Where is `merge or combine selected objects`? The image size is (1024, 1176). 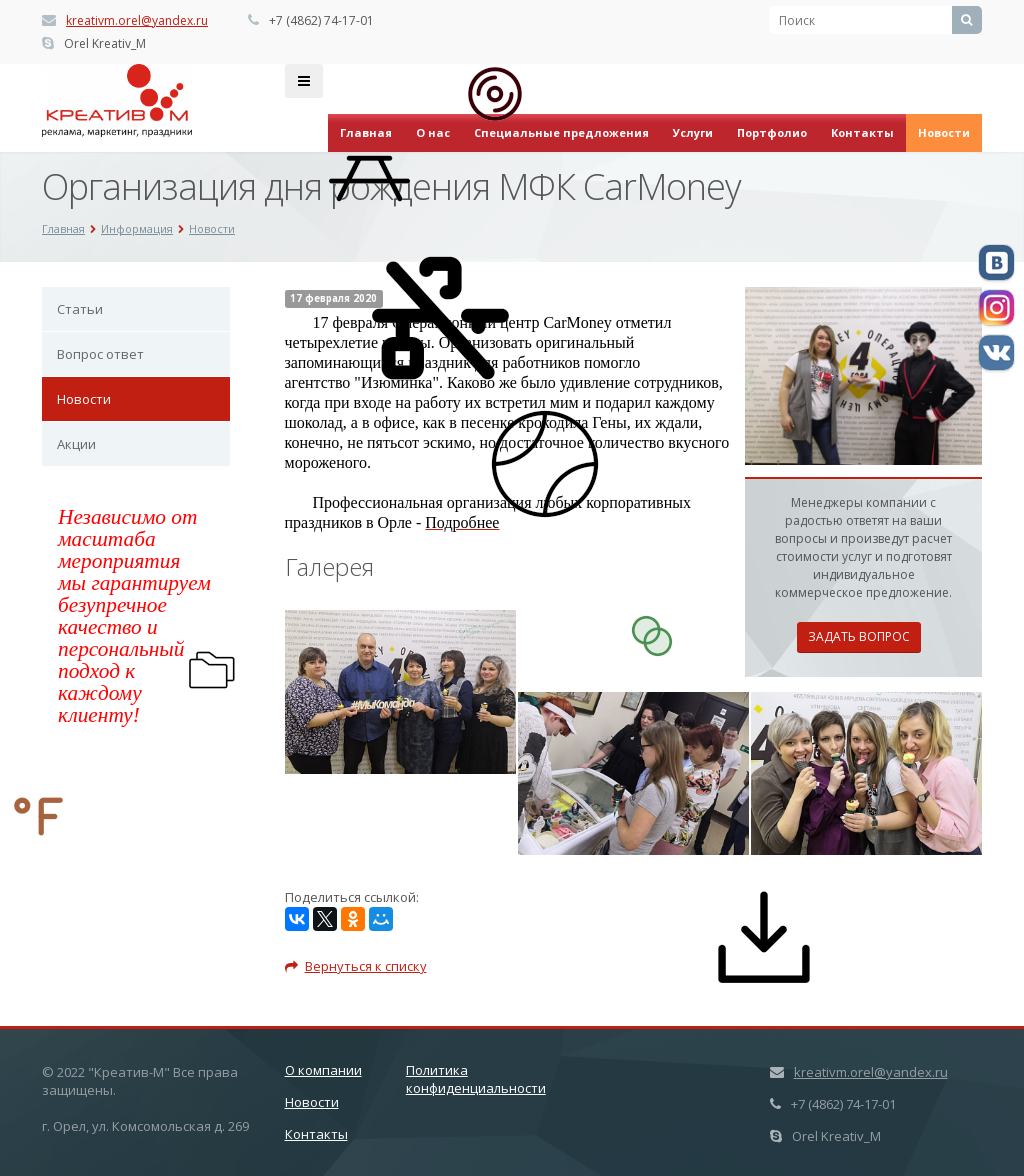 merge or combine selected objects is located at coordinates (652, 636).